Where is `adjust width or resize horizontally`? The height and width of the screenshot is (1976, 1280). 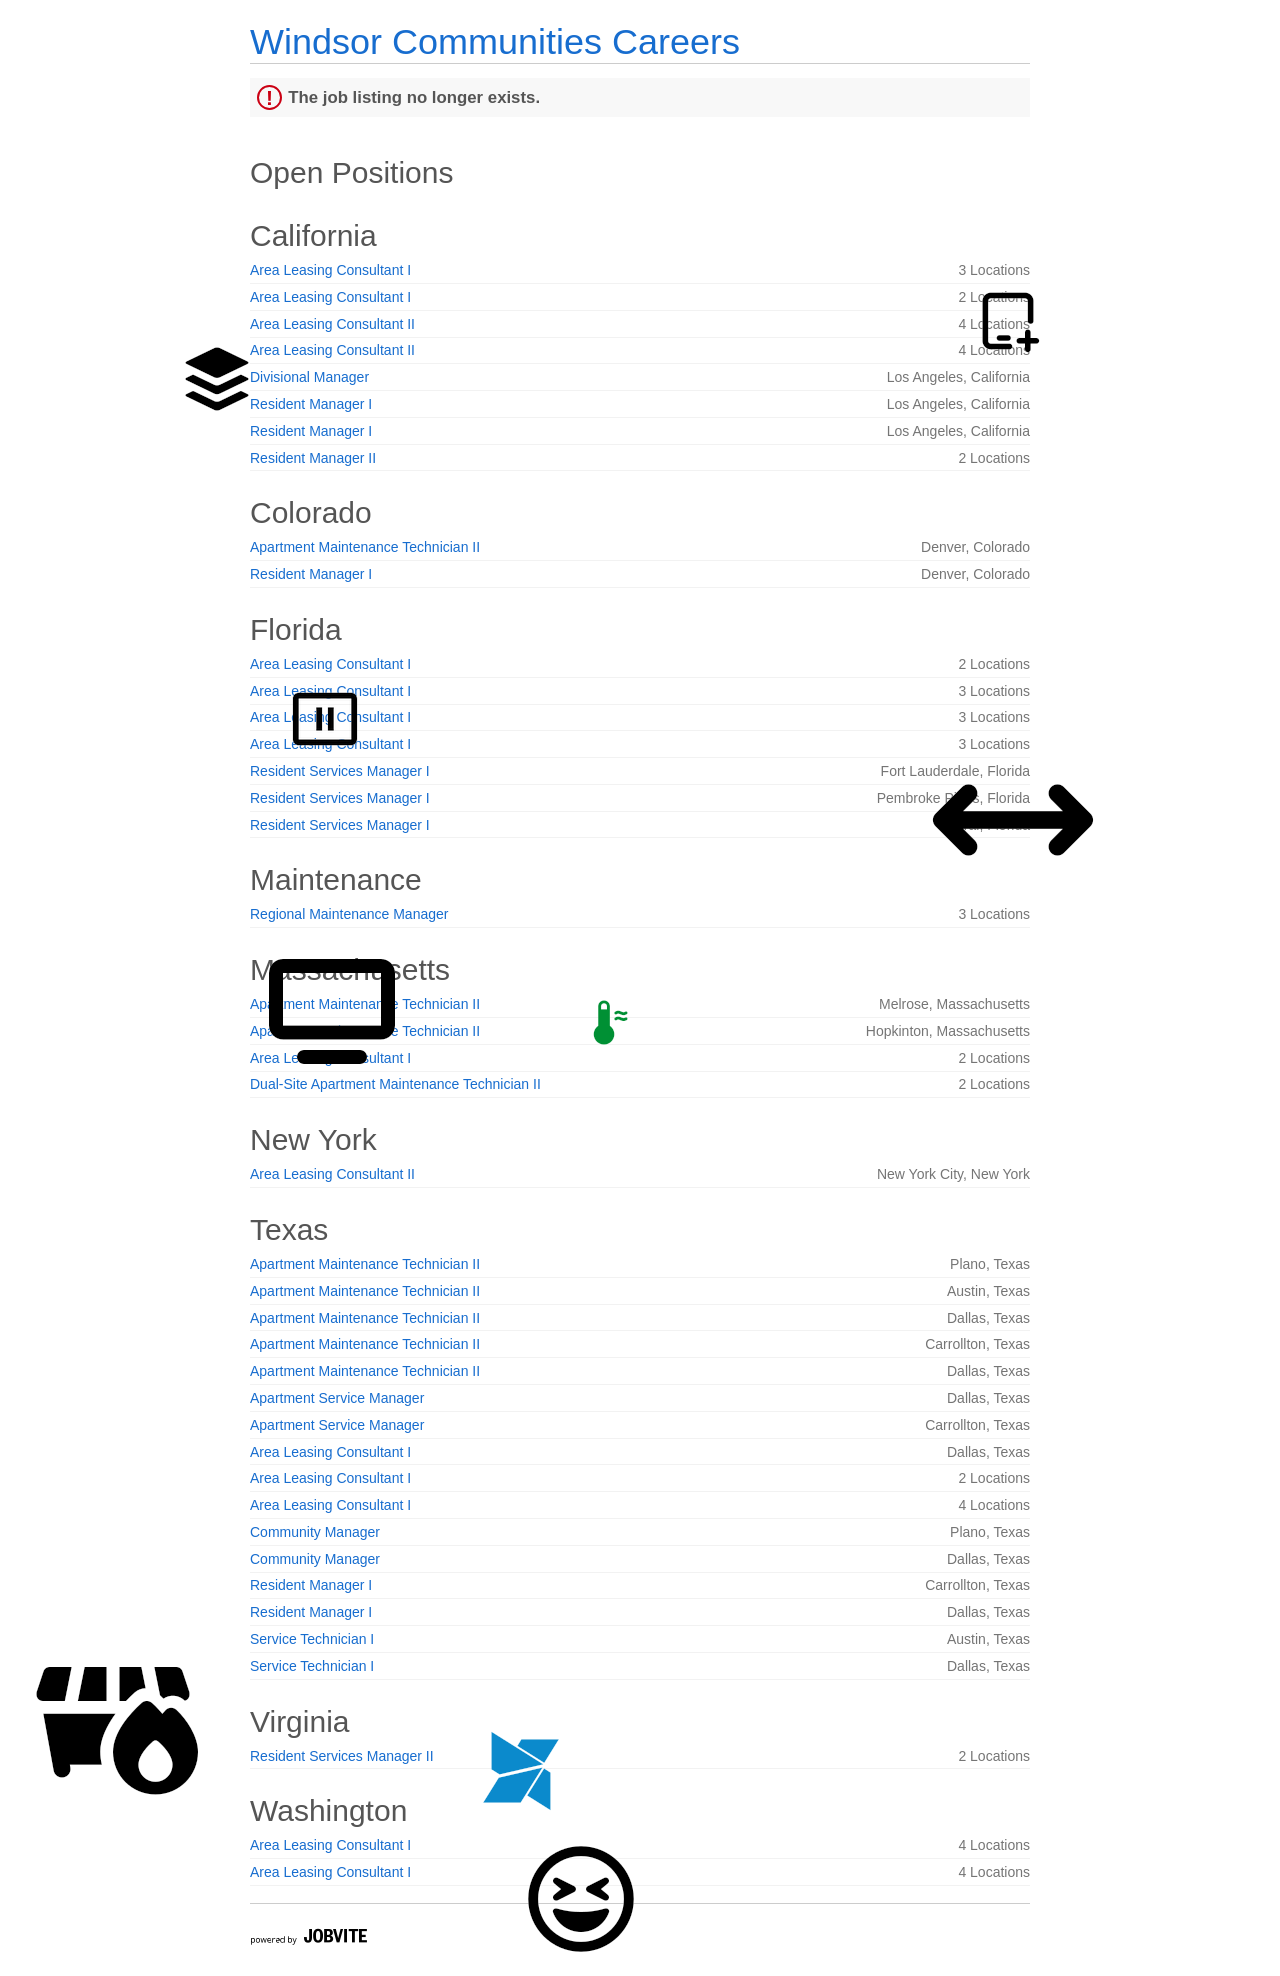 adjust width or resize horizontally is located at coordinates (1013, 820).